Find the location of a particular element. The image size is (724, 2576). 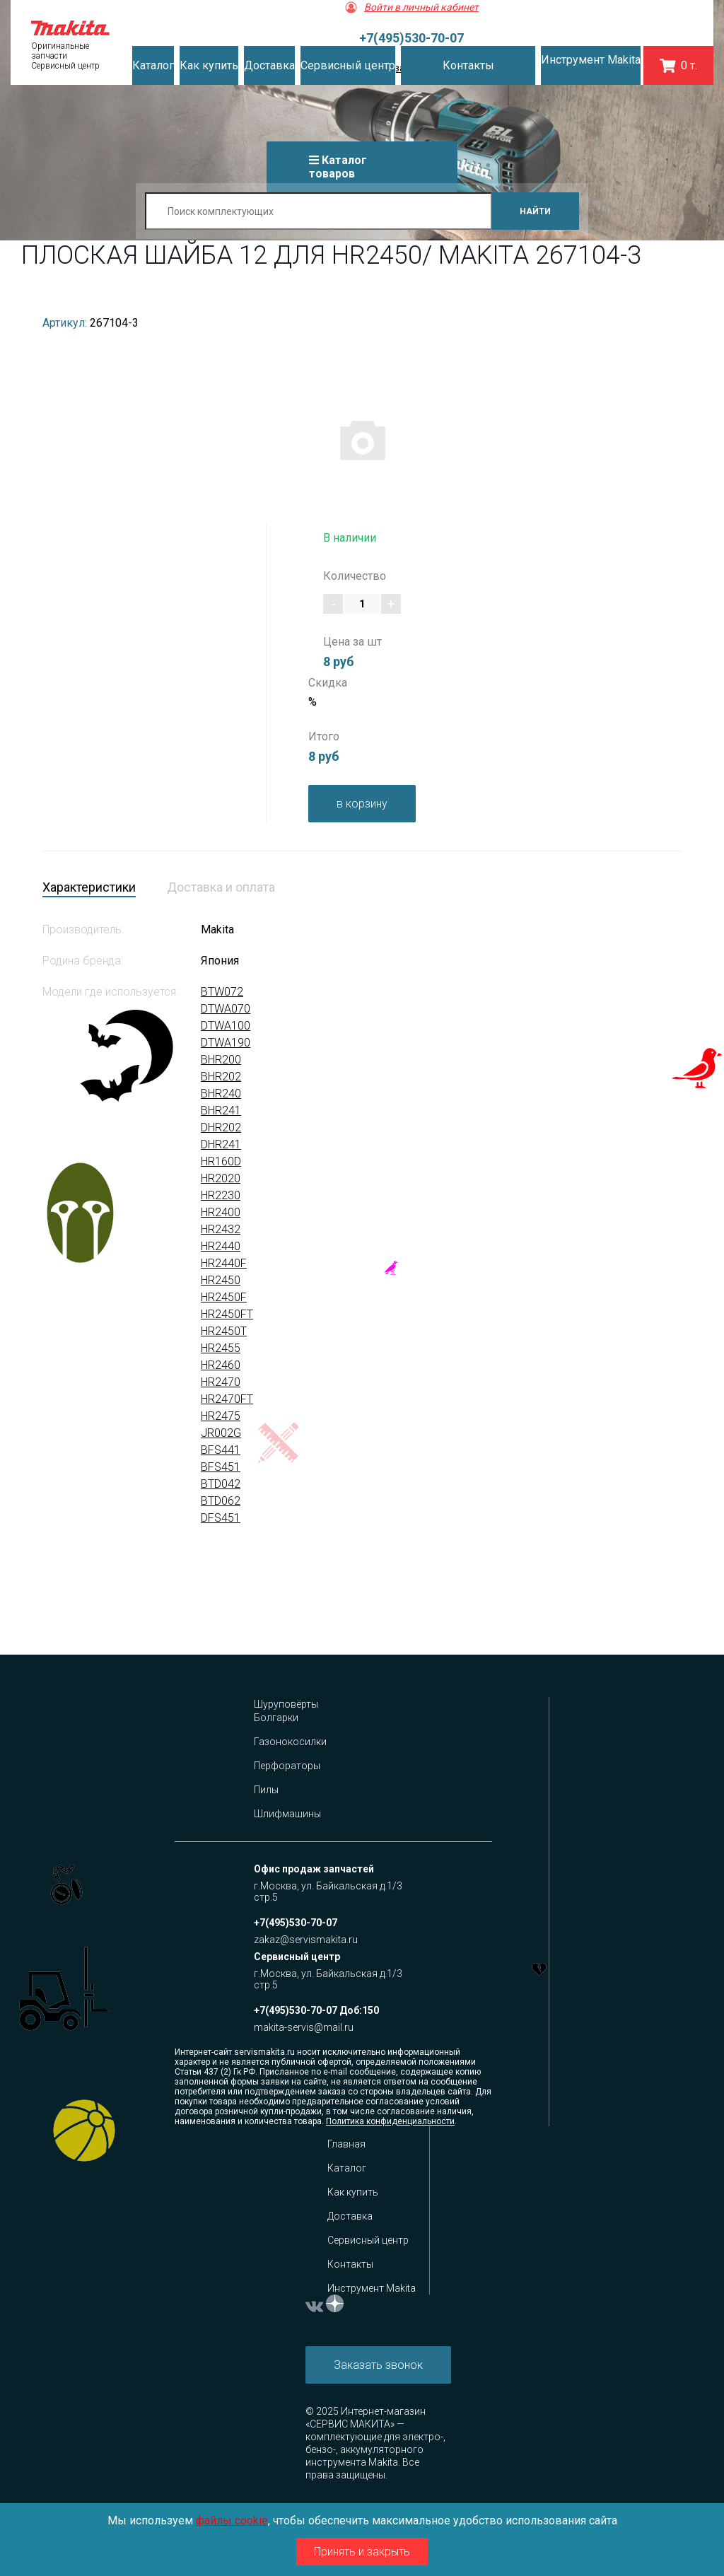

view elapsed game time or timer is located at coordinates (66, 1884).